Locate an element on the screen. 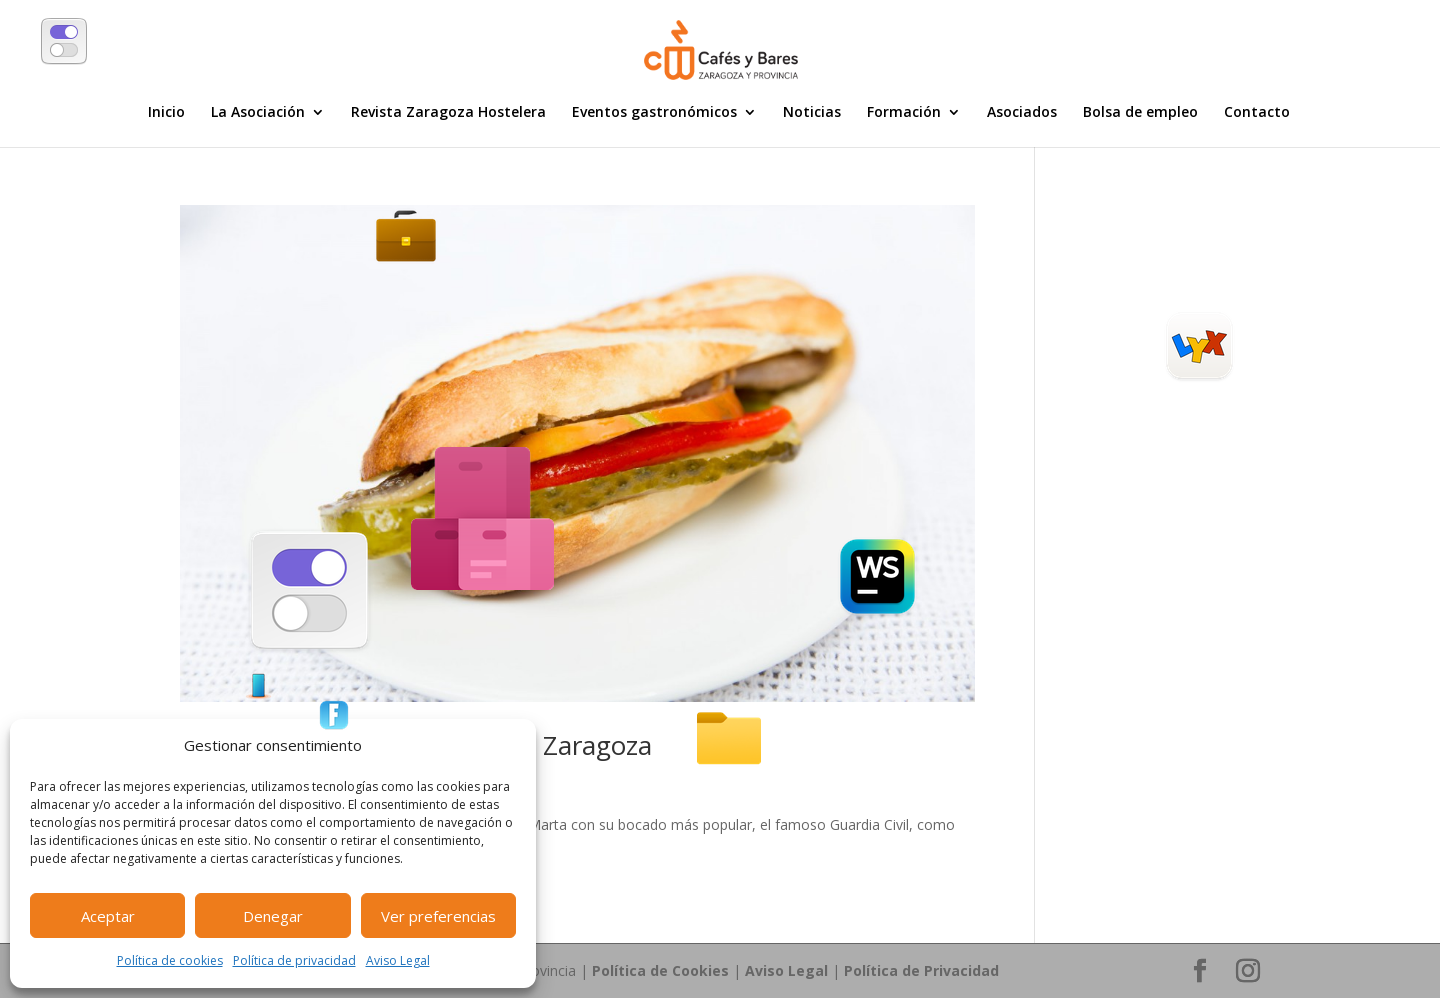  open LyX document processor is located at coordinates (1199, 345).